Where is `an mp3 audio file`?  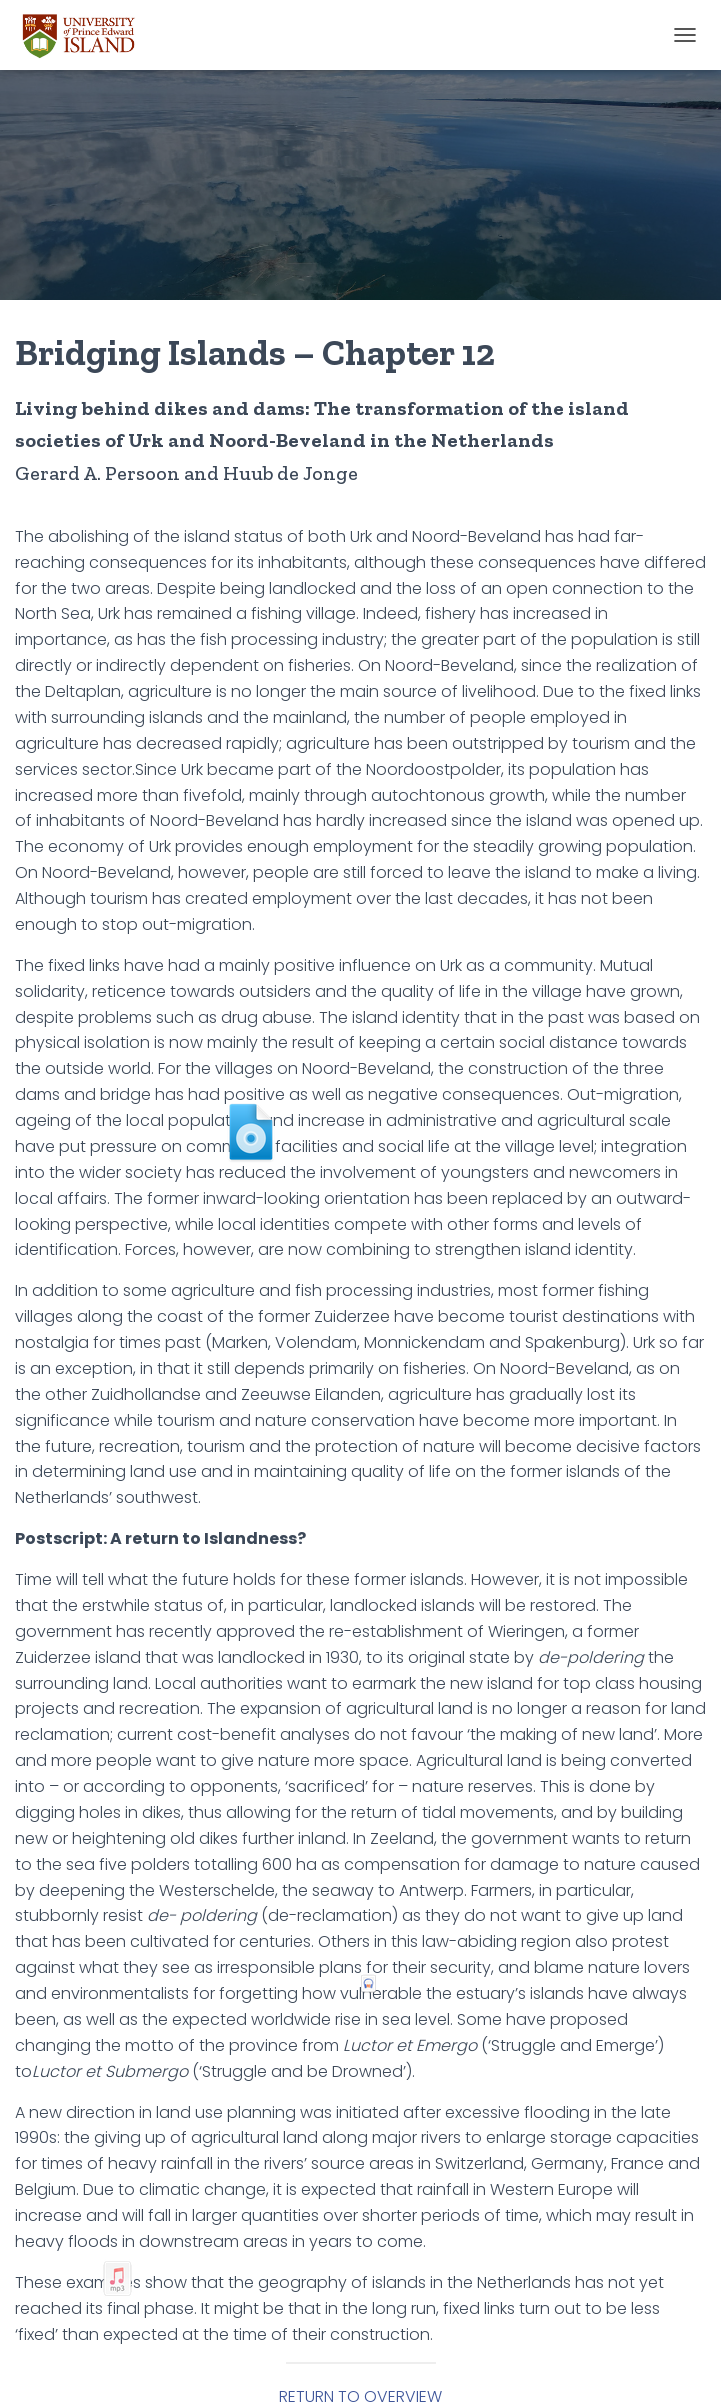
an mp3 audio file is located at coordinates (117, 2278).